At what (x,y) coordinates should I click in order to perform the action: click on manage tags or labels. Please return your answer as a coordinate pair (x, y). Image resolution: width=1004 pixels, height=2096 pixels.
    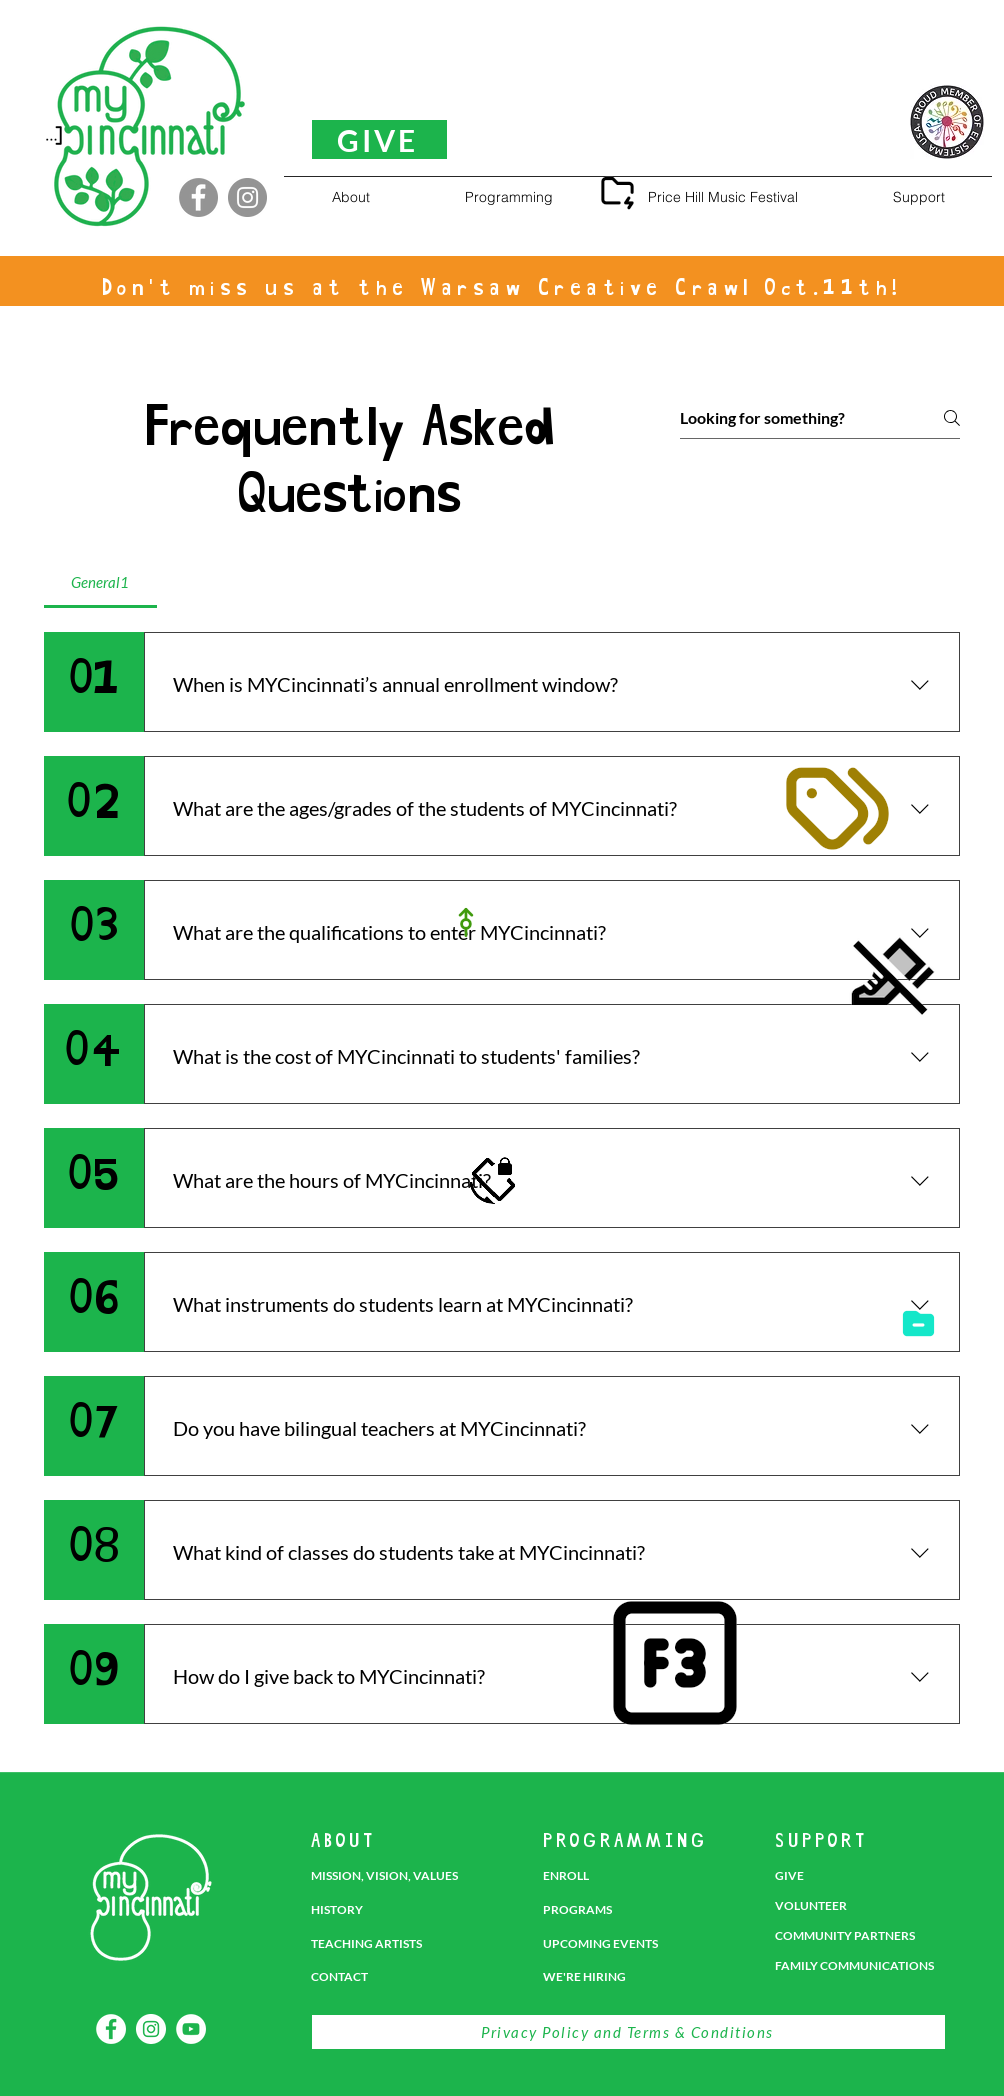
    Looking at the image, I should click on (837, 803).